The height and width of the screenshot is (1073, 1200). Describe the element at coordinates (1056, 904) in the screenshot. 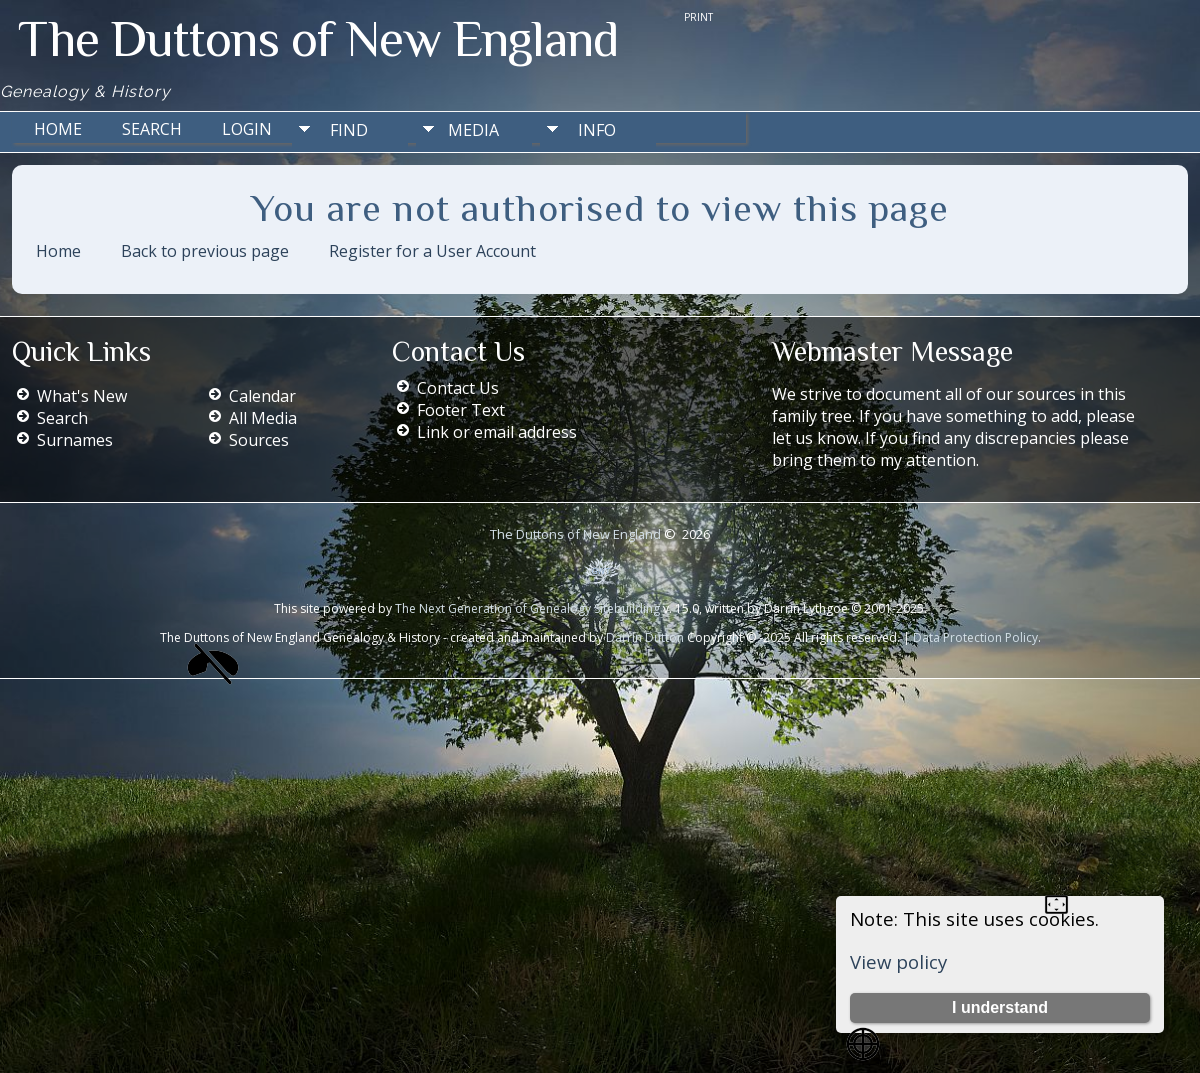

I see `adjust display overscan settings` at that location.